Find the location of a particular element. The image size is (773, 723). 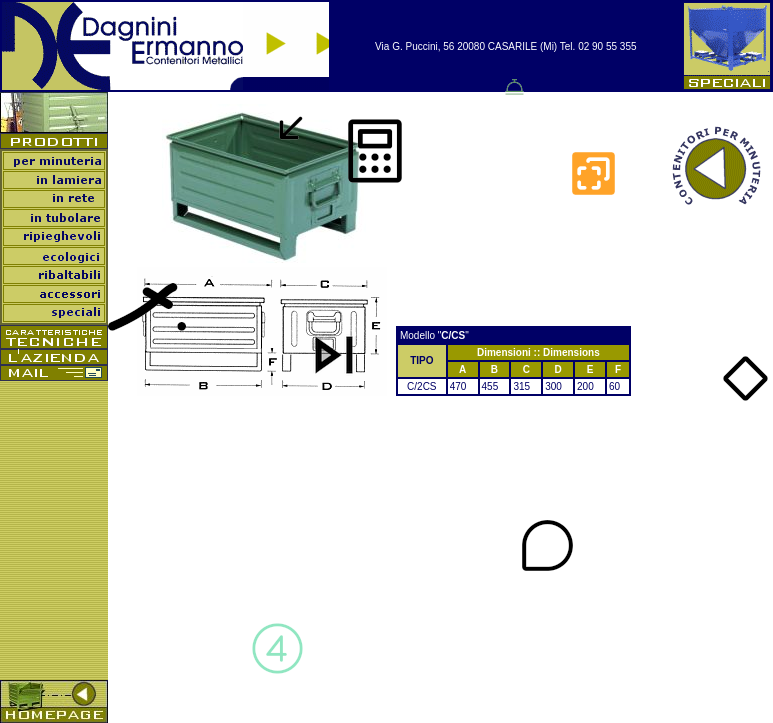

open chat or messaging is located at coordinates (546, 546).